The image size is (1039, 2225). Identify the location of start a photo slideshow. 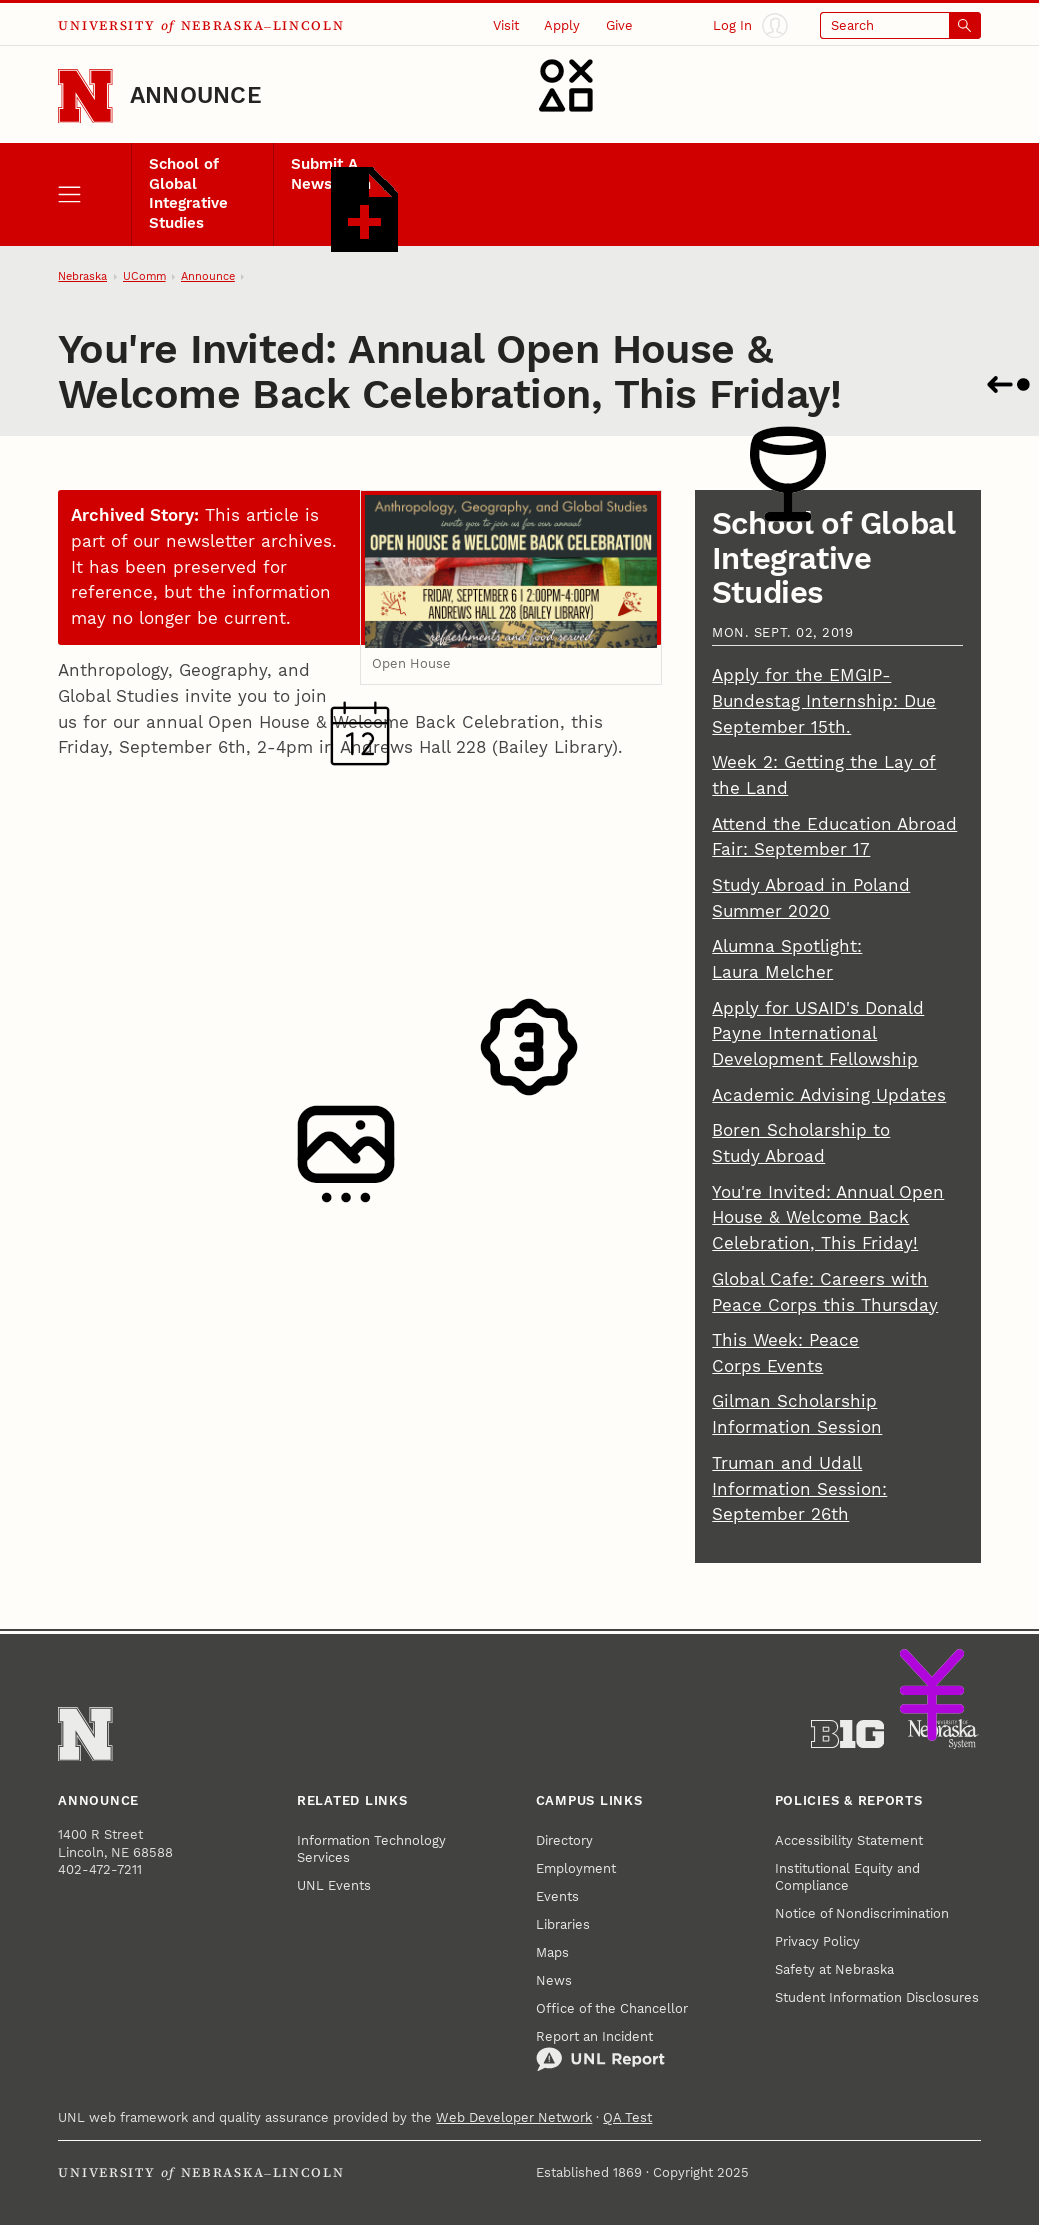
(346, 1154).